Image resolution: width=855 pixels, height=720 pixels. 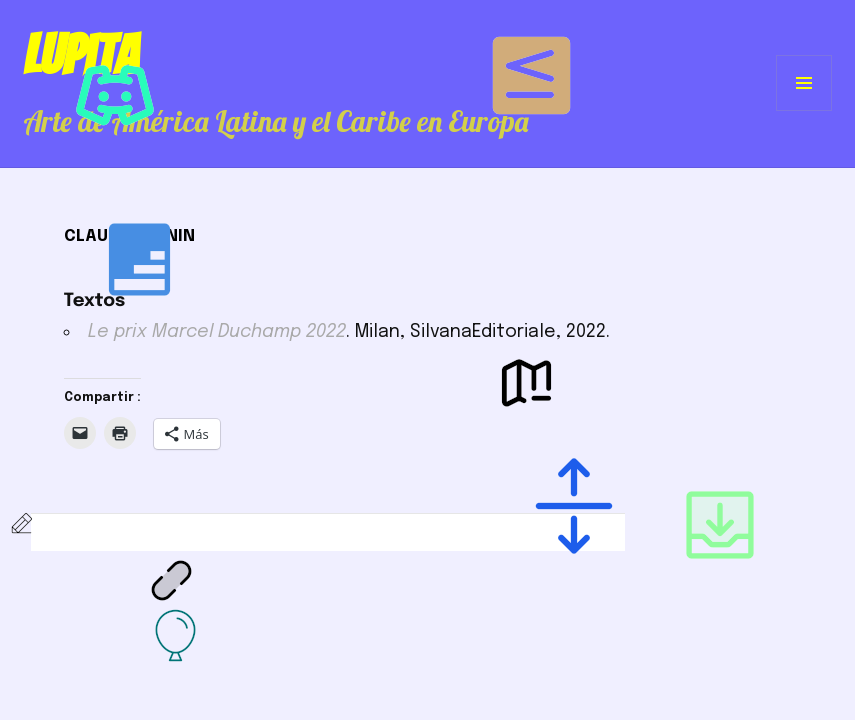 What do you see at coordinates (526, 383) in the screenshot?
I see `remove a location from the map` at bounding box center [526, 383].